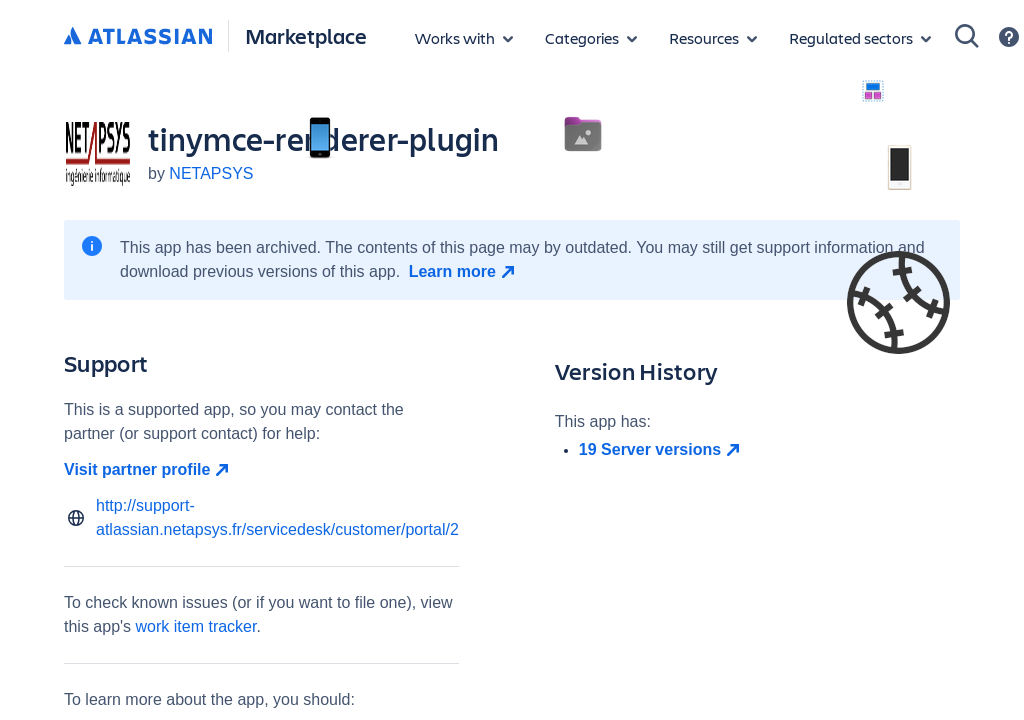  Describe the element at coordinates (583, 134) in the screenshot. I see `open your pictures folder` at that location.